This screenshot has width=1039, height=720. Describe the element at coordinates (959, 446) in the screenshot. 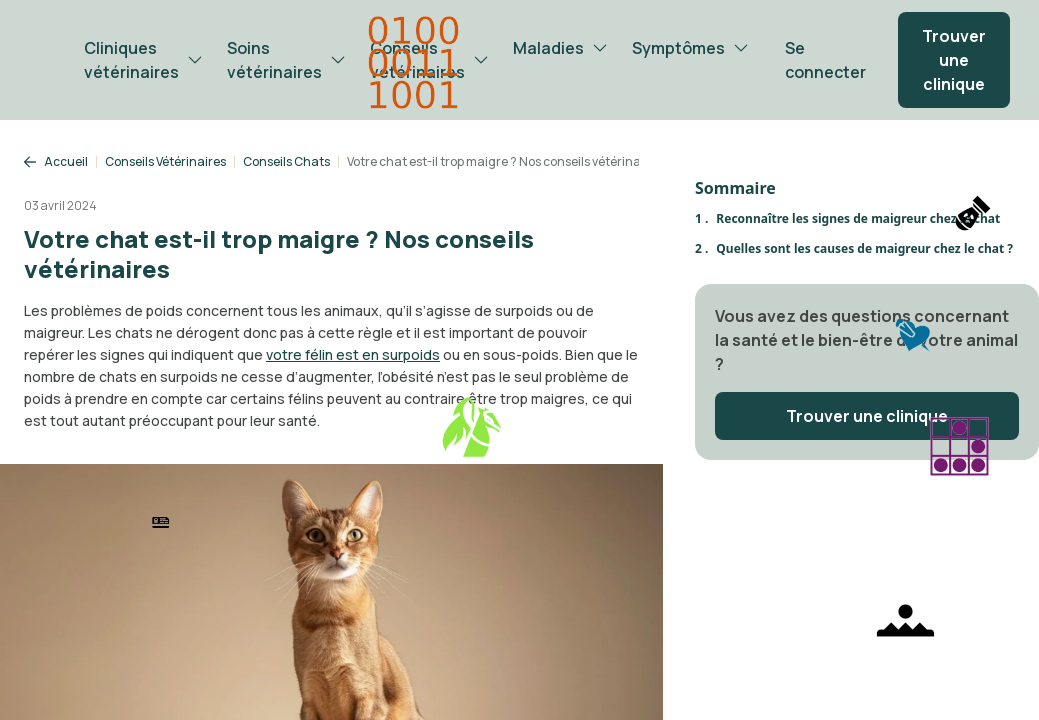

I see `conway's game of life glider pattern` at that location.